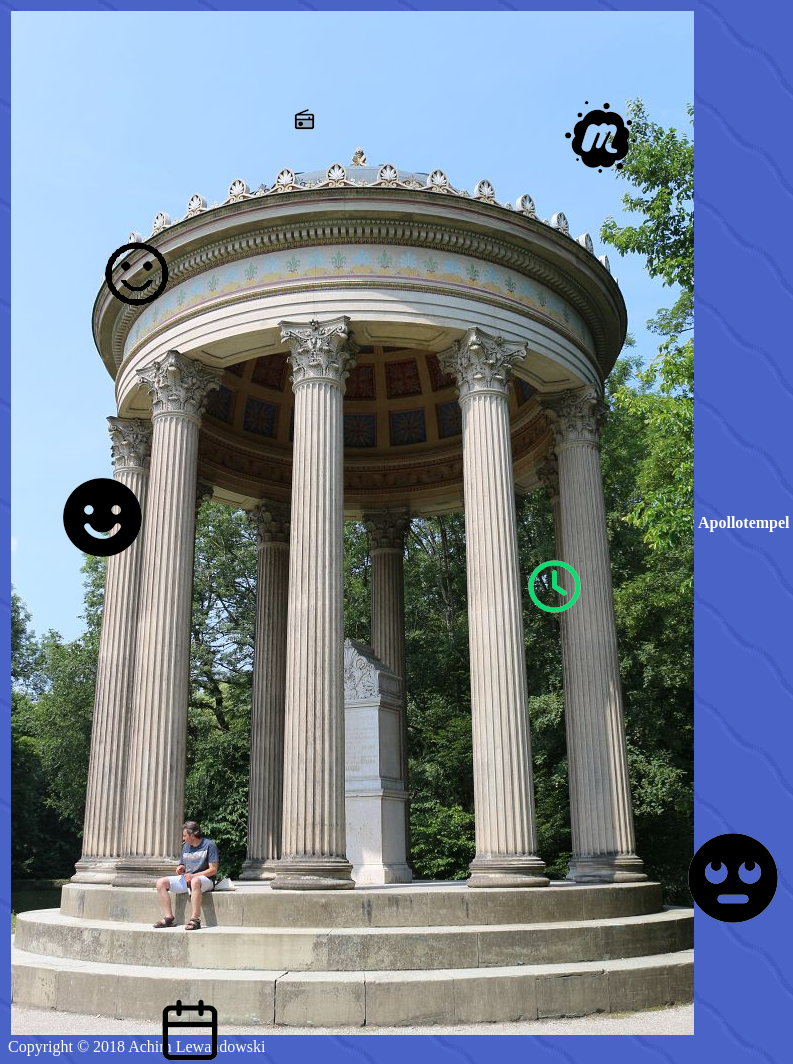 The height and width of the screenshot is (1064, 793). Describe the element at coordinates (190, 1030) in the screenshot. I see `view or open calendar` at that location.